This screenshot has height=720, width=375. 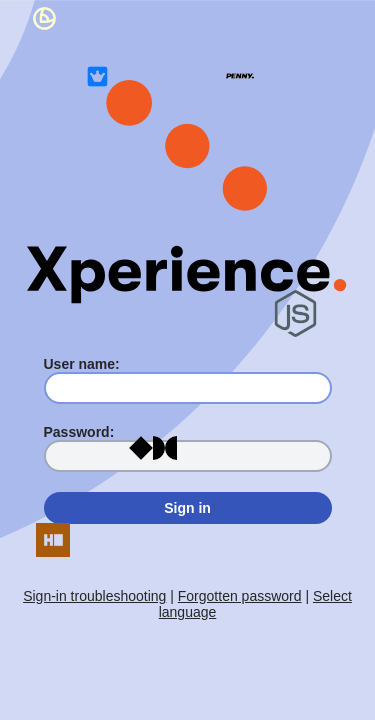 What do you see at coordinates (240, 76) in the screenshot?
I see `open the Penny app or website` at bounding box center [240, 76].